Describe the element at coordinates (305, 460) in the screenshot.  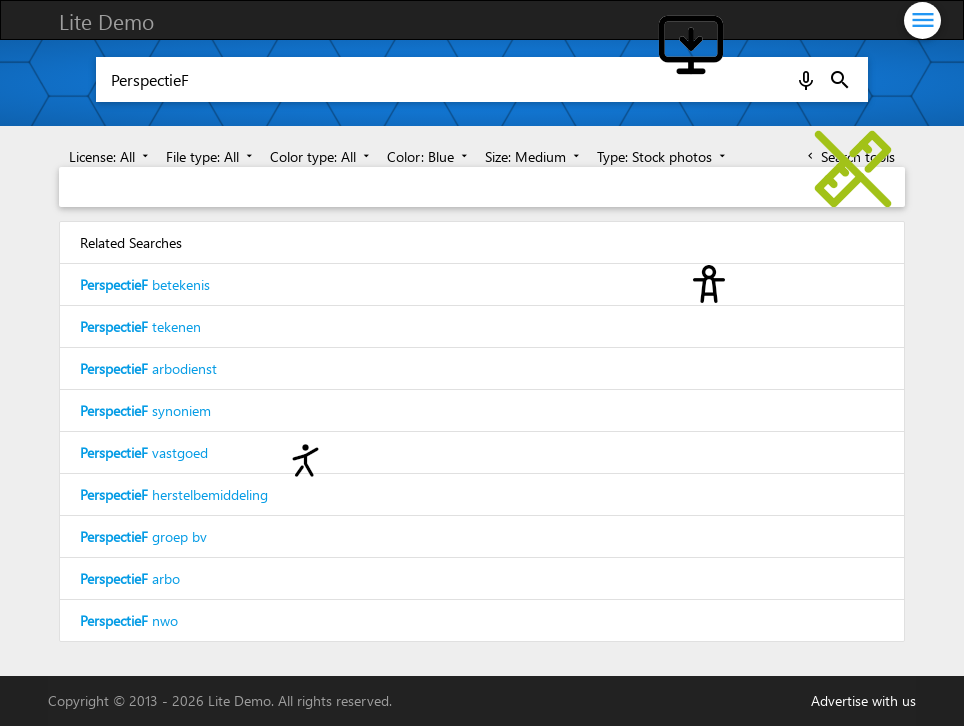
I see `access stretching or warm-up exercises` at that location.